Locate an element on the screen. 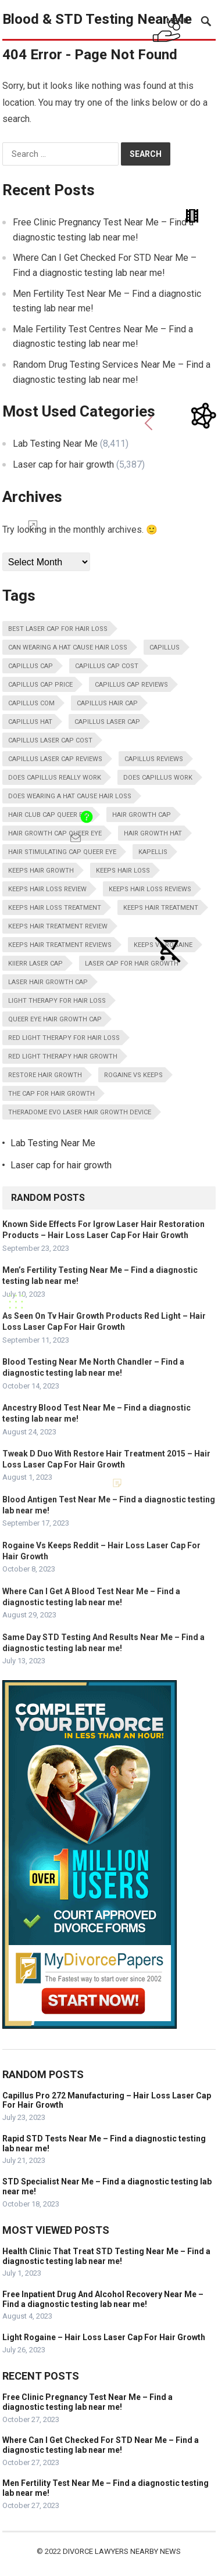 The width and height of the screenshot is (218, 2576). open app drawer or launcher is located at coordinates (16, 1301).